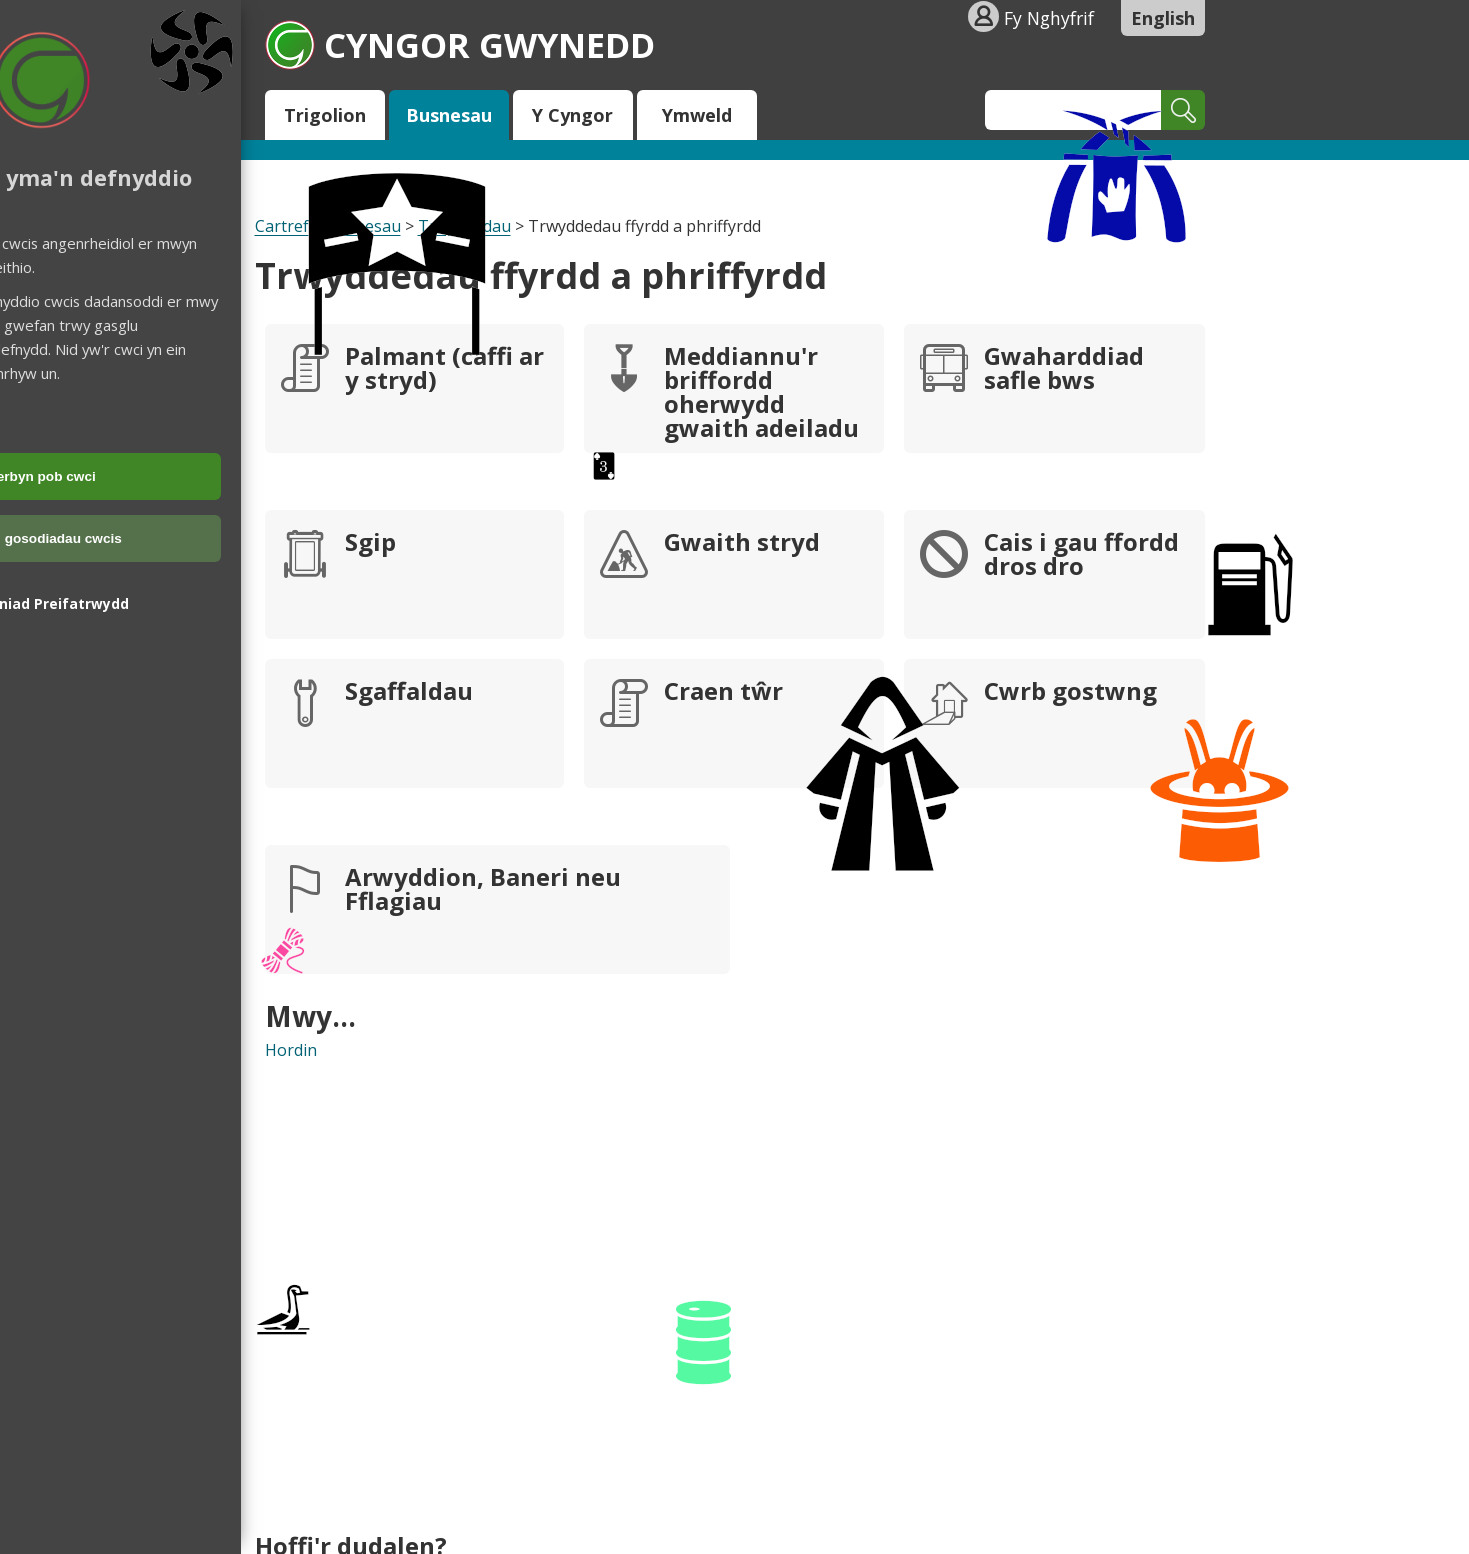 This screenshot has height=1554, width=1469. What do you see at coordinates (192, 51) in the screenshot?
I see `indicates a spinning or rotating action` at bounding box center [192, 51].